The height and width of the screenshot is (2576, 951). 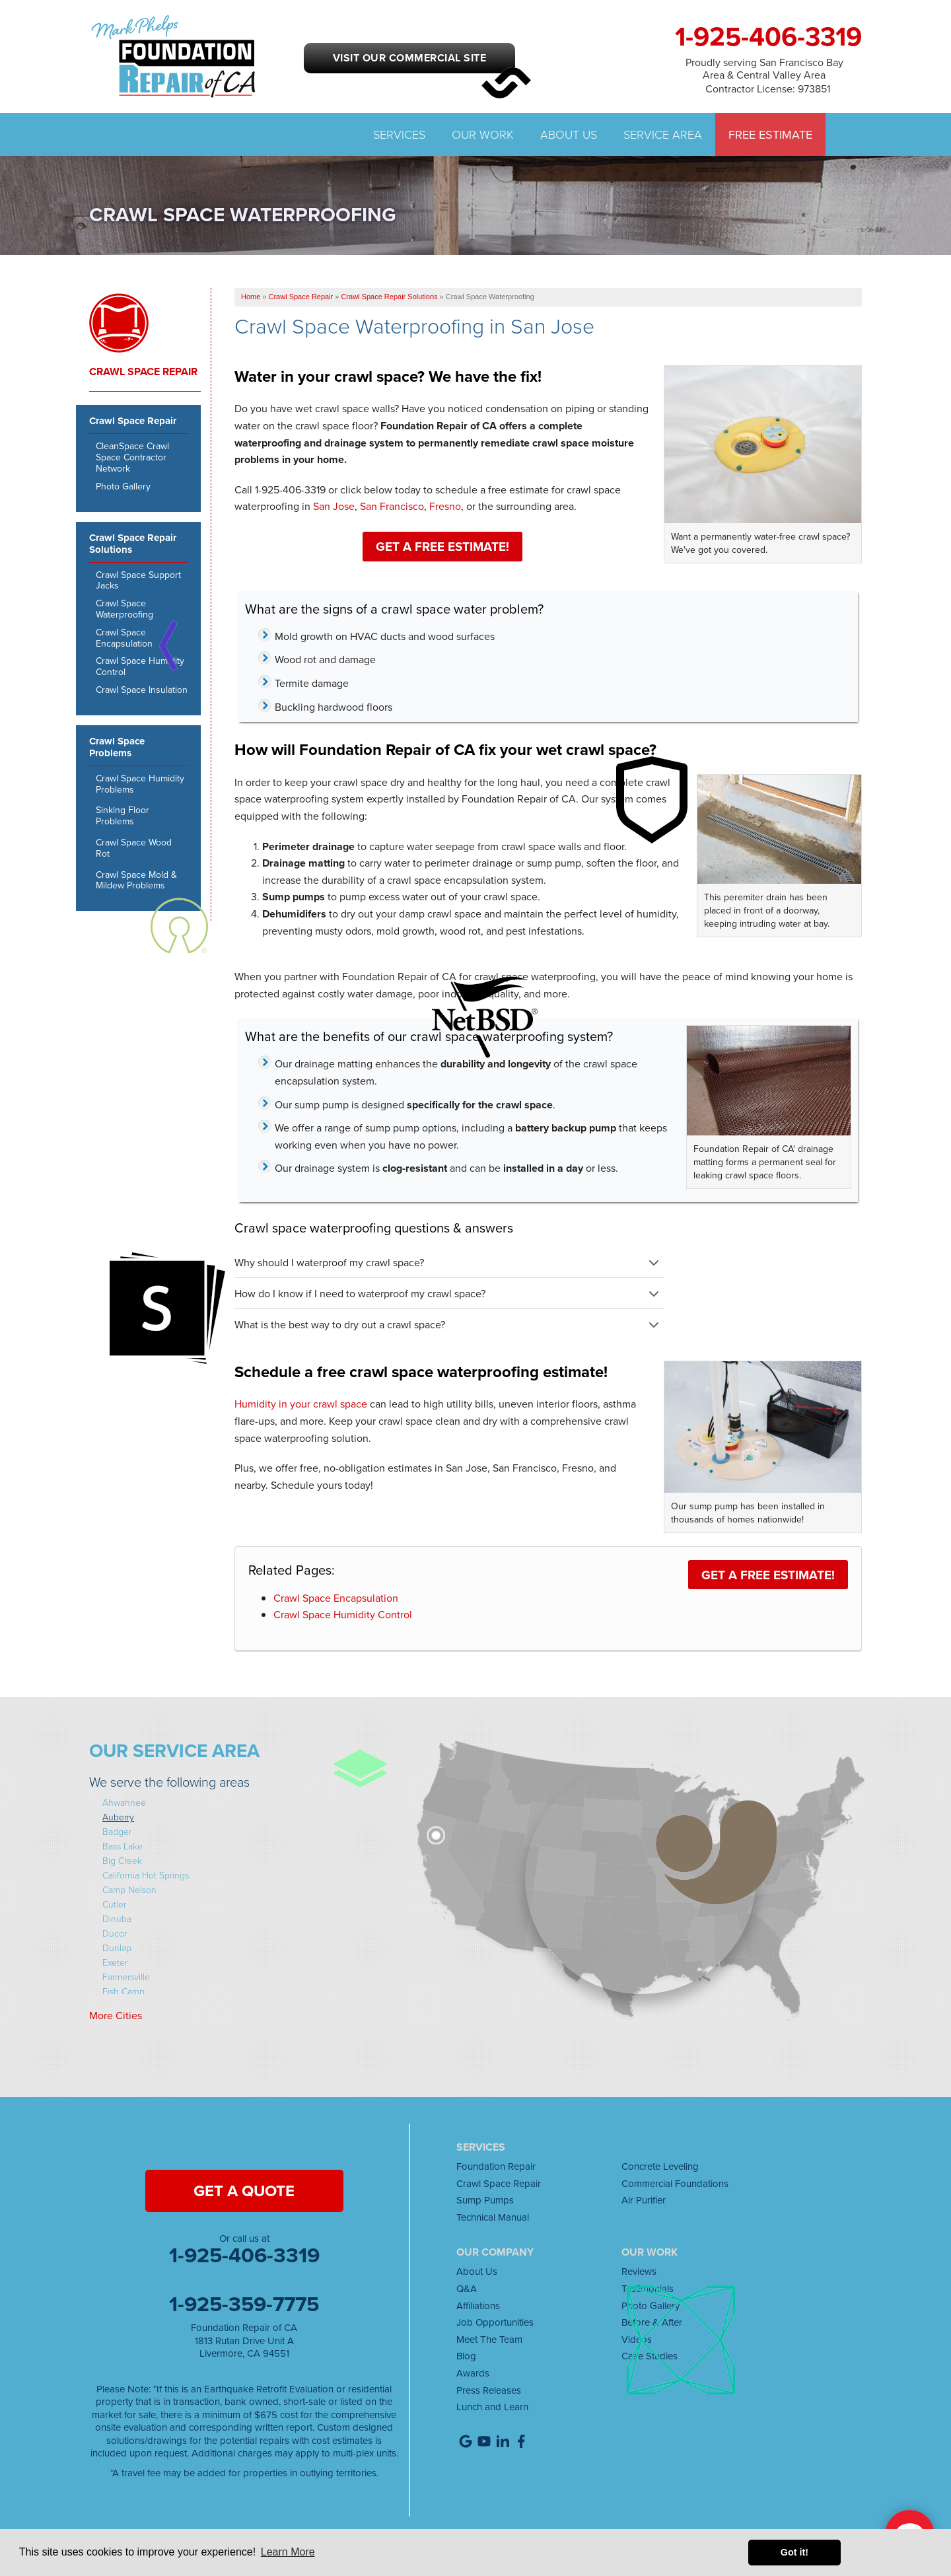 What do you see at coordinates (652, 800) in the screenshot?
I see `access security settings` at bounding box center [652, 800].